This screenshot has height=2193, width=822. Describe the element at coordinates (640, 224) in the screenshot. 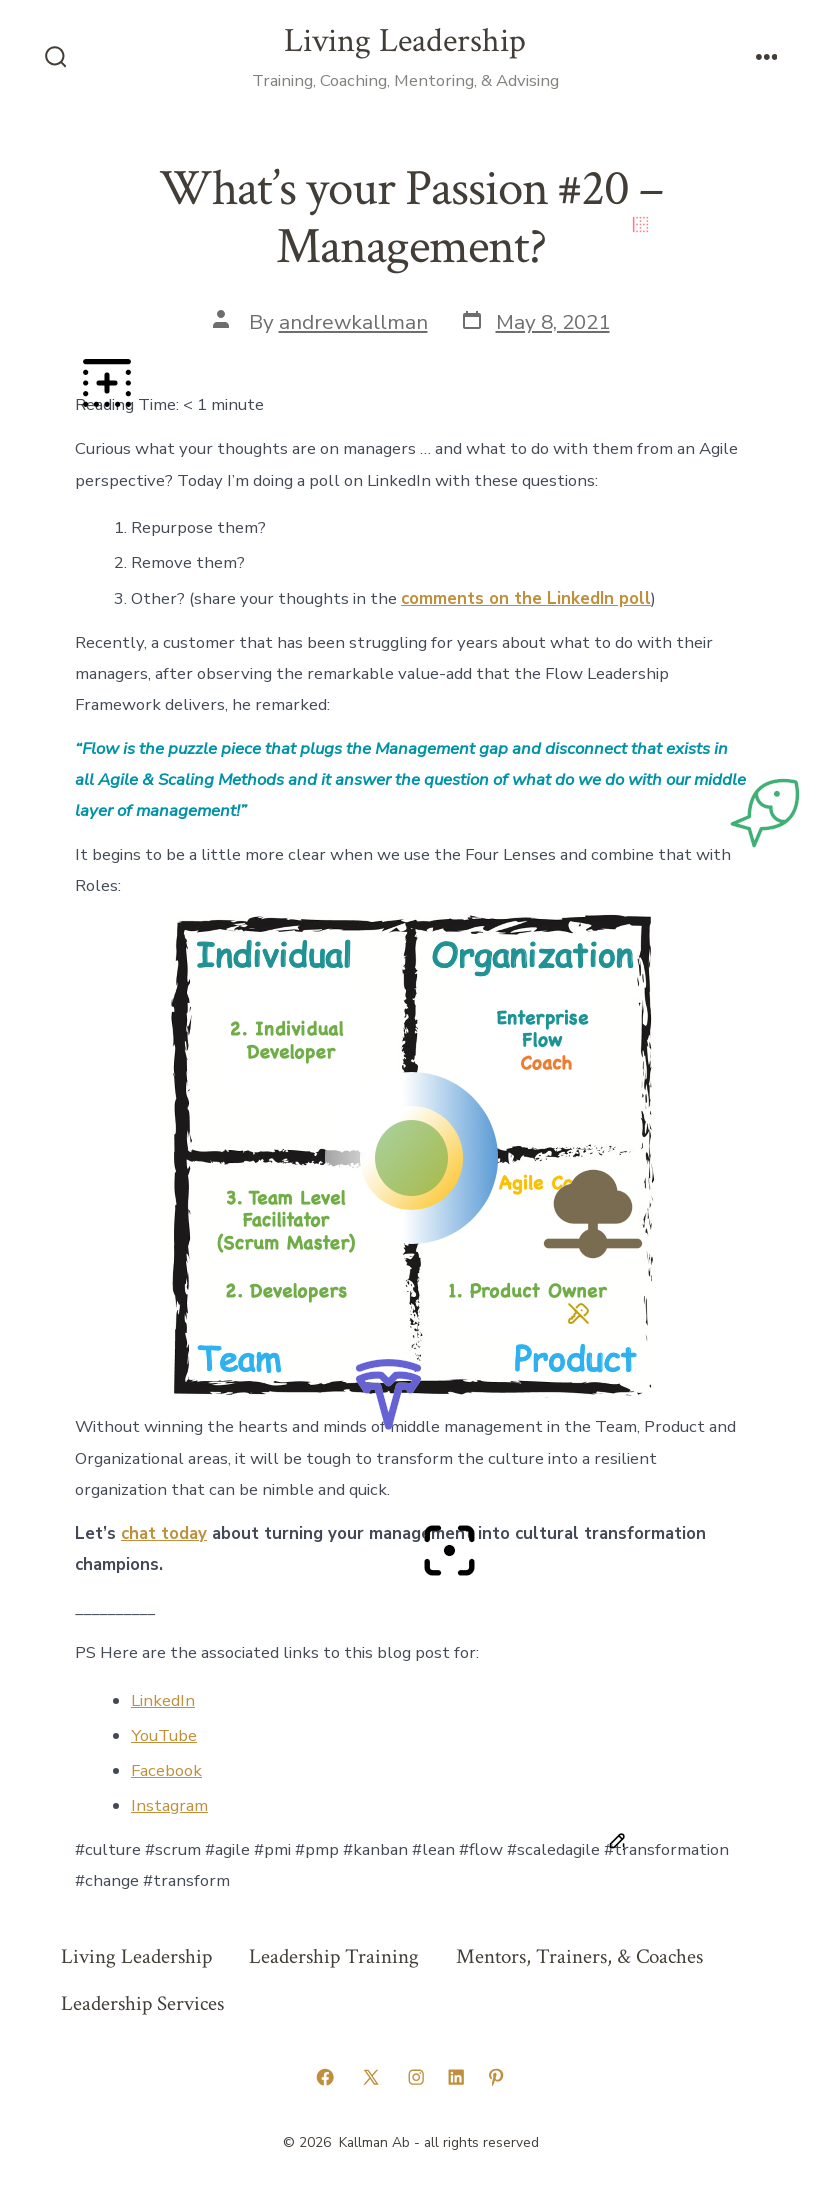

I see `apply border to left edge only` at that location.